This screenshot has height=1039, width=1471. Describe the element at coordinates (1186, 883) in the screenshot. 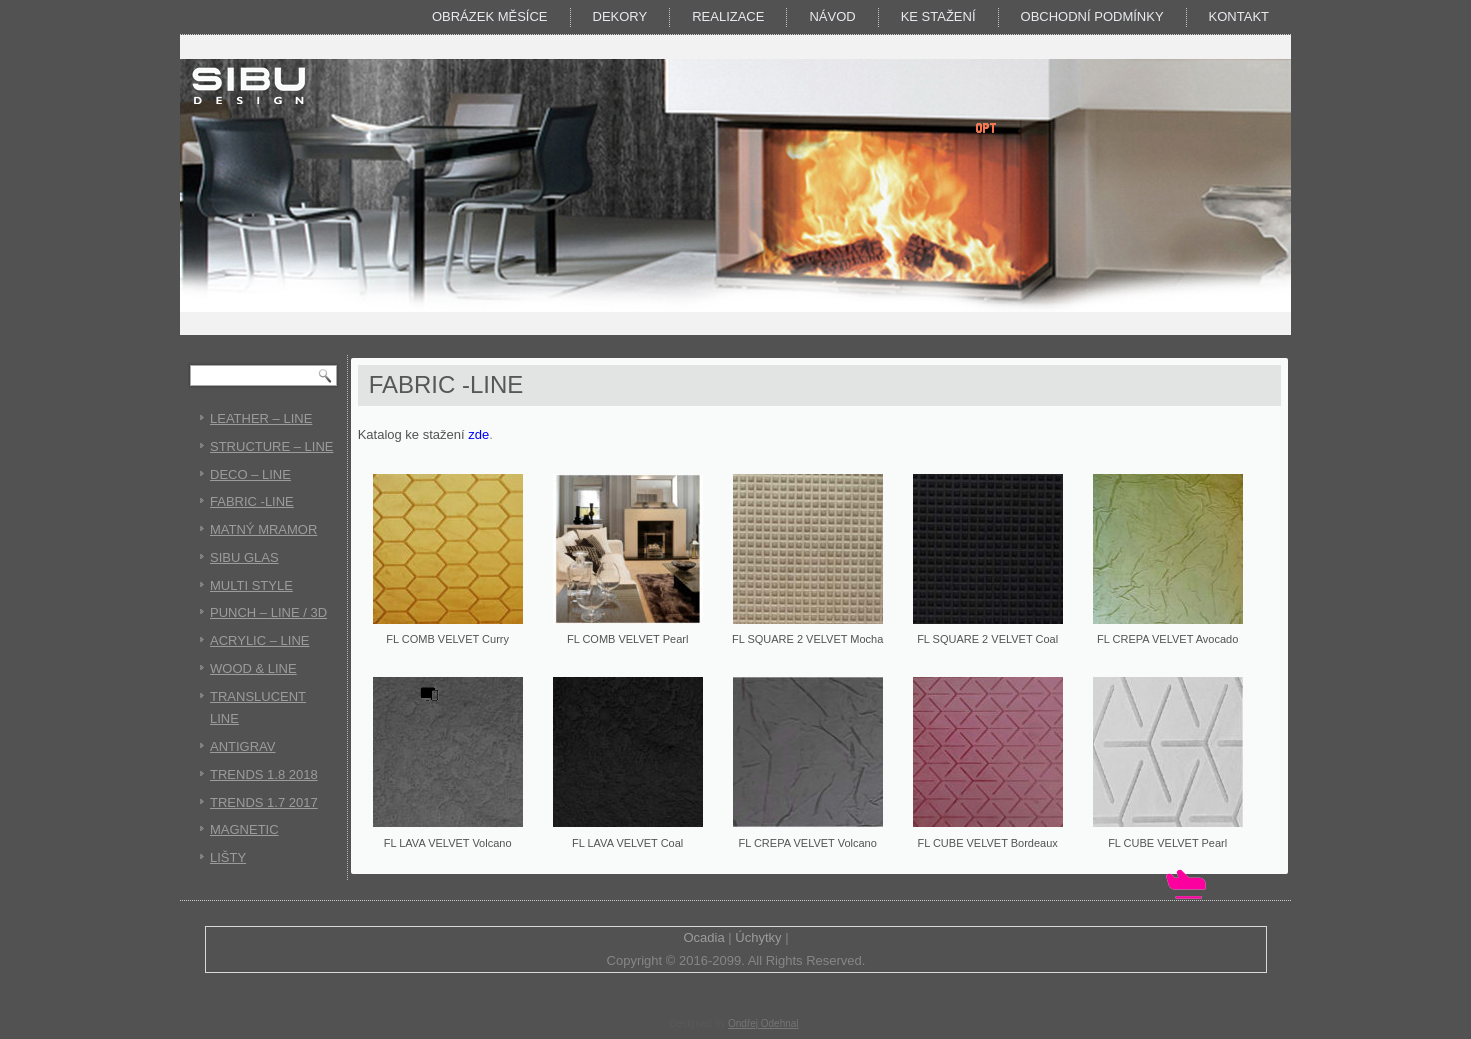

I see `indicates flight mode is active` at that location.